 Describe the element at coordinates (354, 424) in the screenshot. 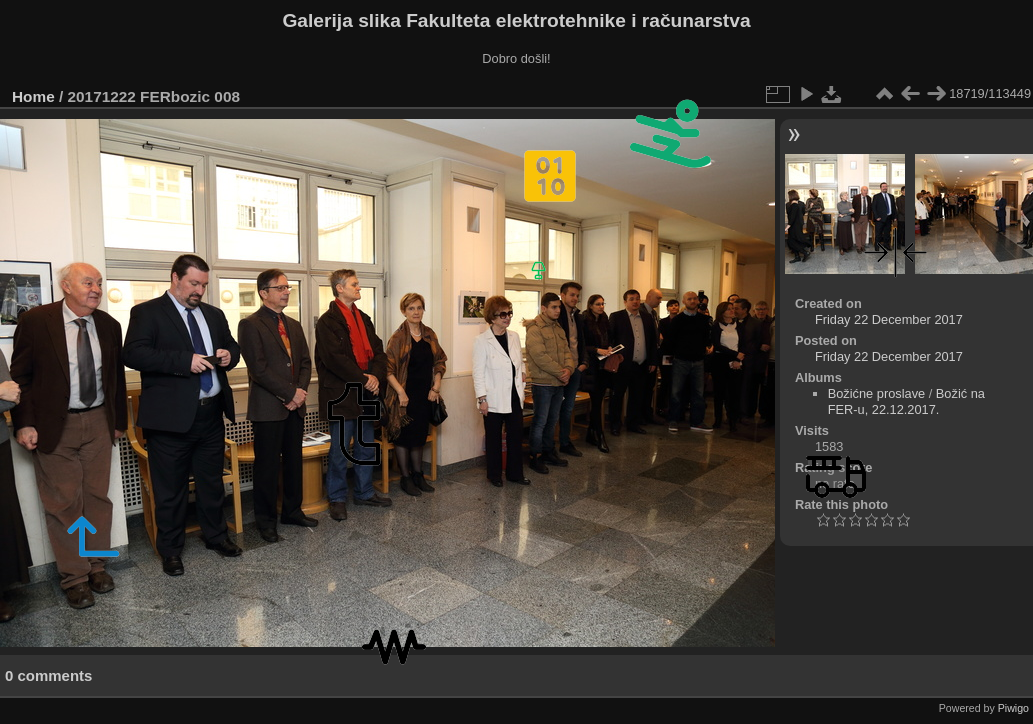

I see `open Tumblr app` at that location.